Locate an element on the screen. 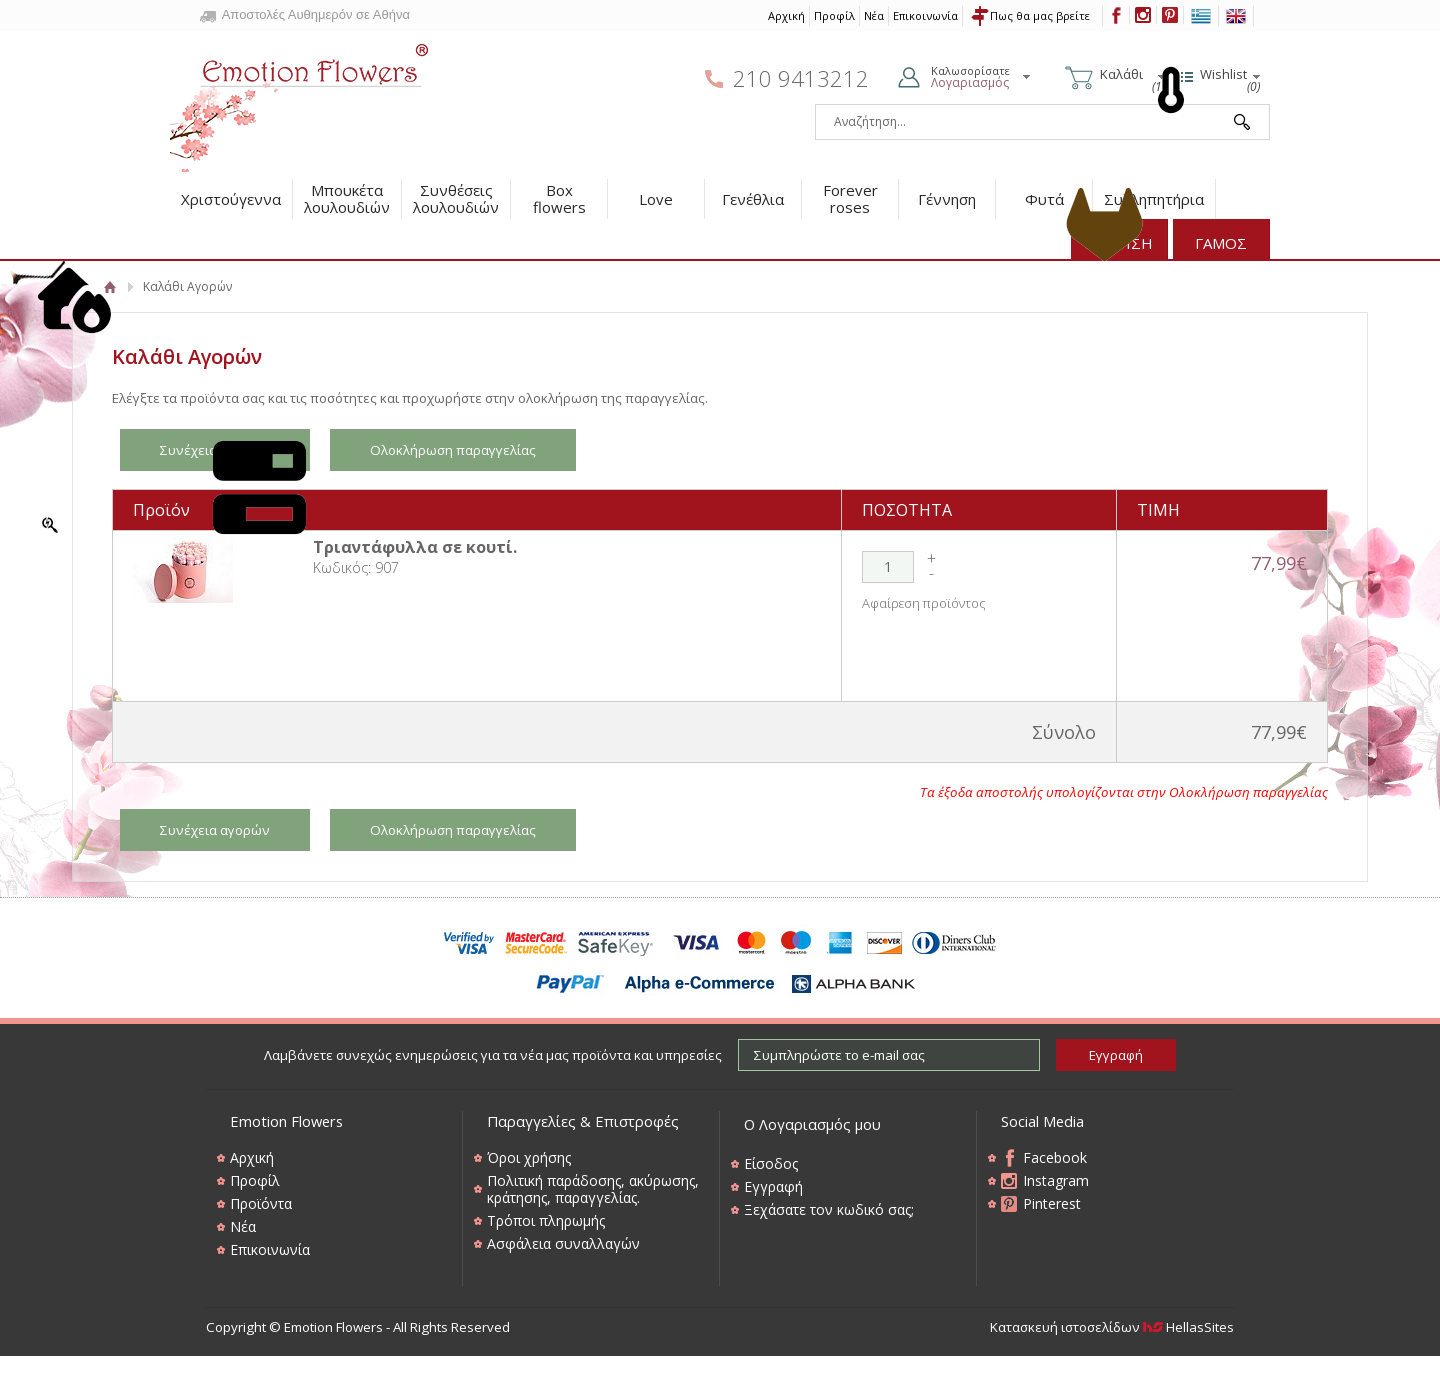 The image size is (1440, 1378). open GitLab is located at coordinates (1104, 224).